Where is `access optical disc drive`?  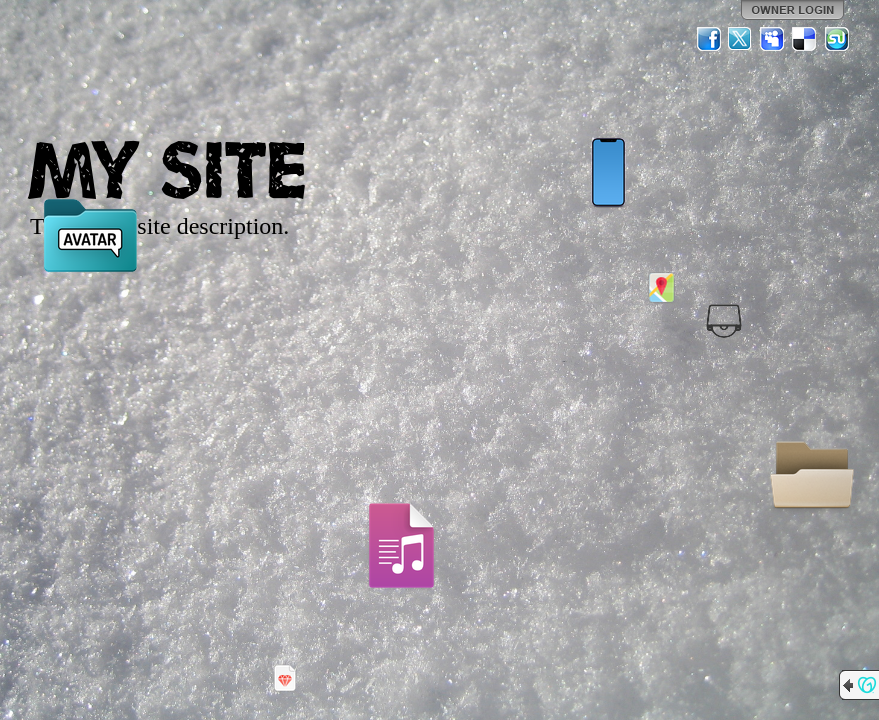
access optical disc drive is located at coordinates (724, 320).